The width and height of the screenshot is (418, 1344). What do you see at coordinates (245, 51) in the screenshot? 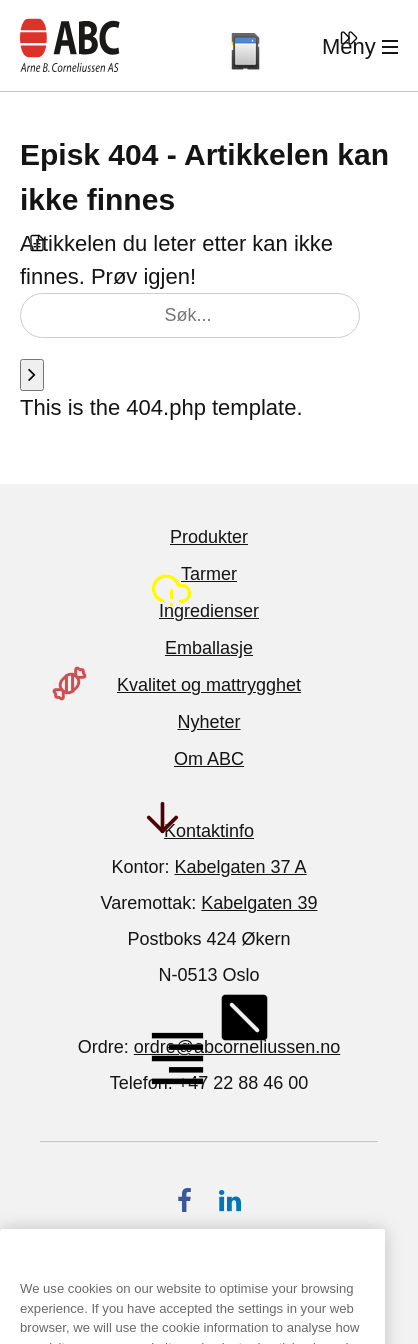
I see `access SD card or memory card storage` at bounding box center [245, 51].